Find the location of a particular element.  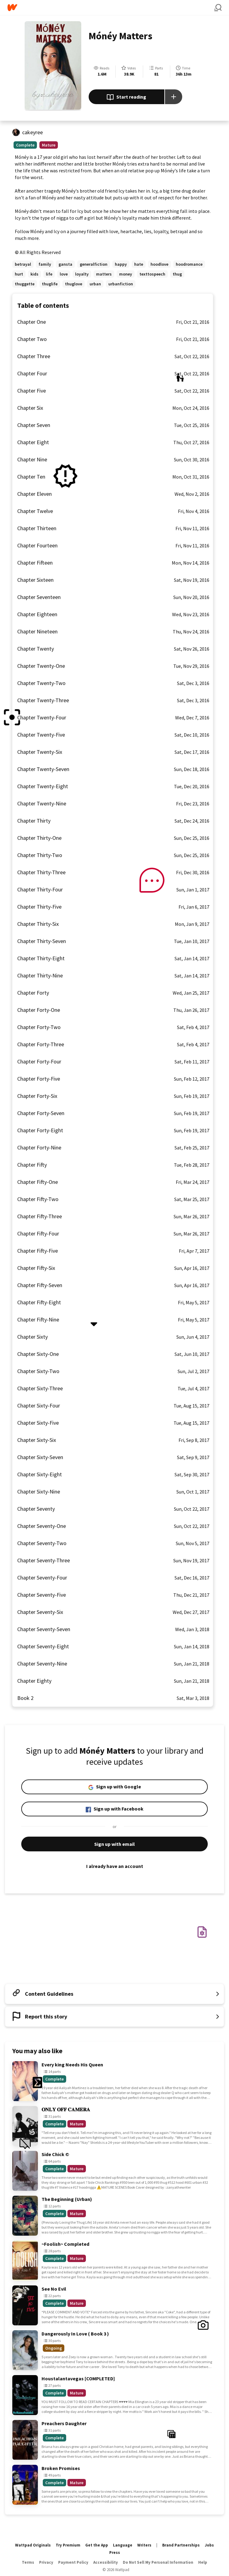

sort items in descending order is located at coordinates (94, 1322).